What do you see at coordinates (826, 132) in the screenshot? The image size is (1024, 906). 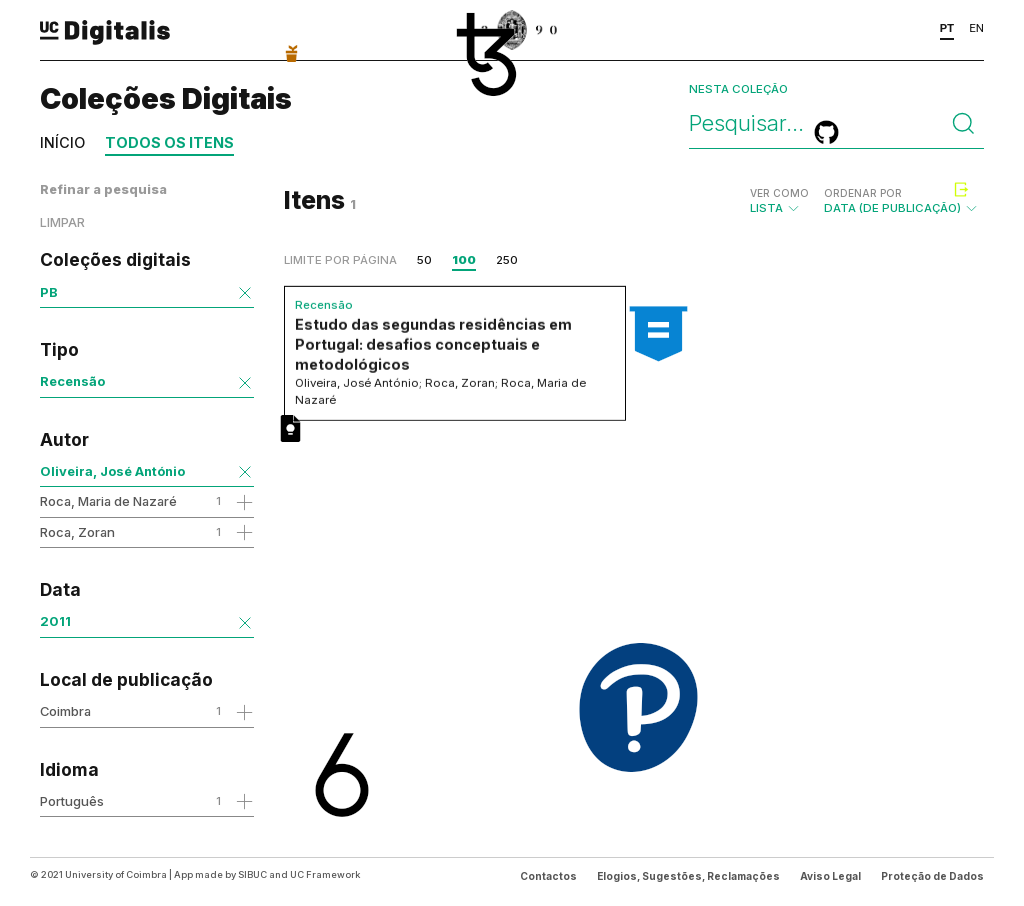 I see `link to GitHub repository` at bounding box center [826, 132].